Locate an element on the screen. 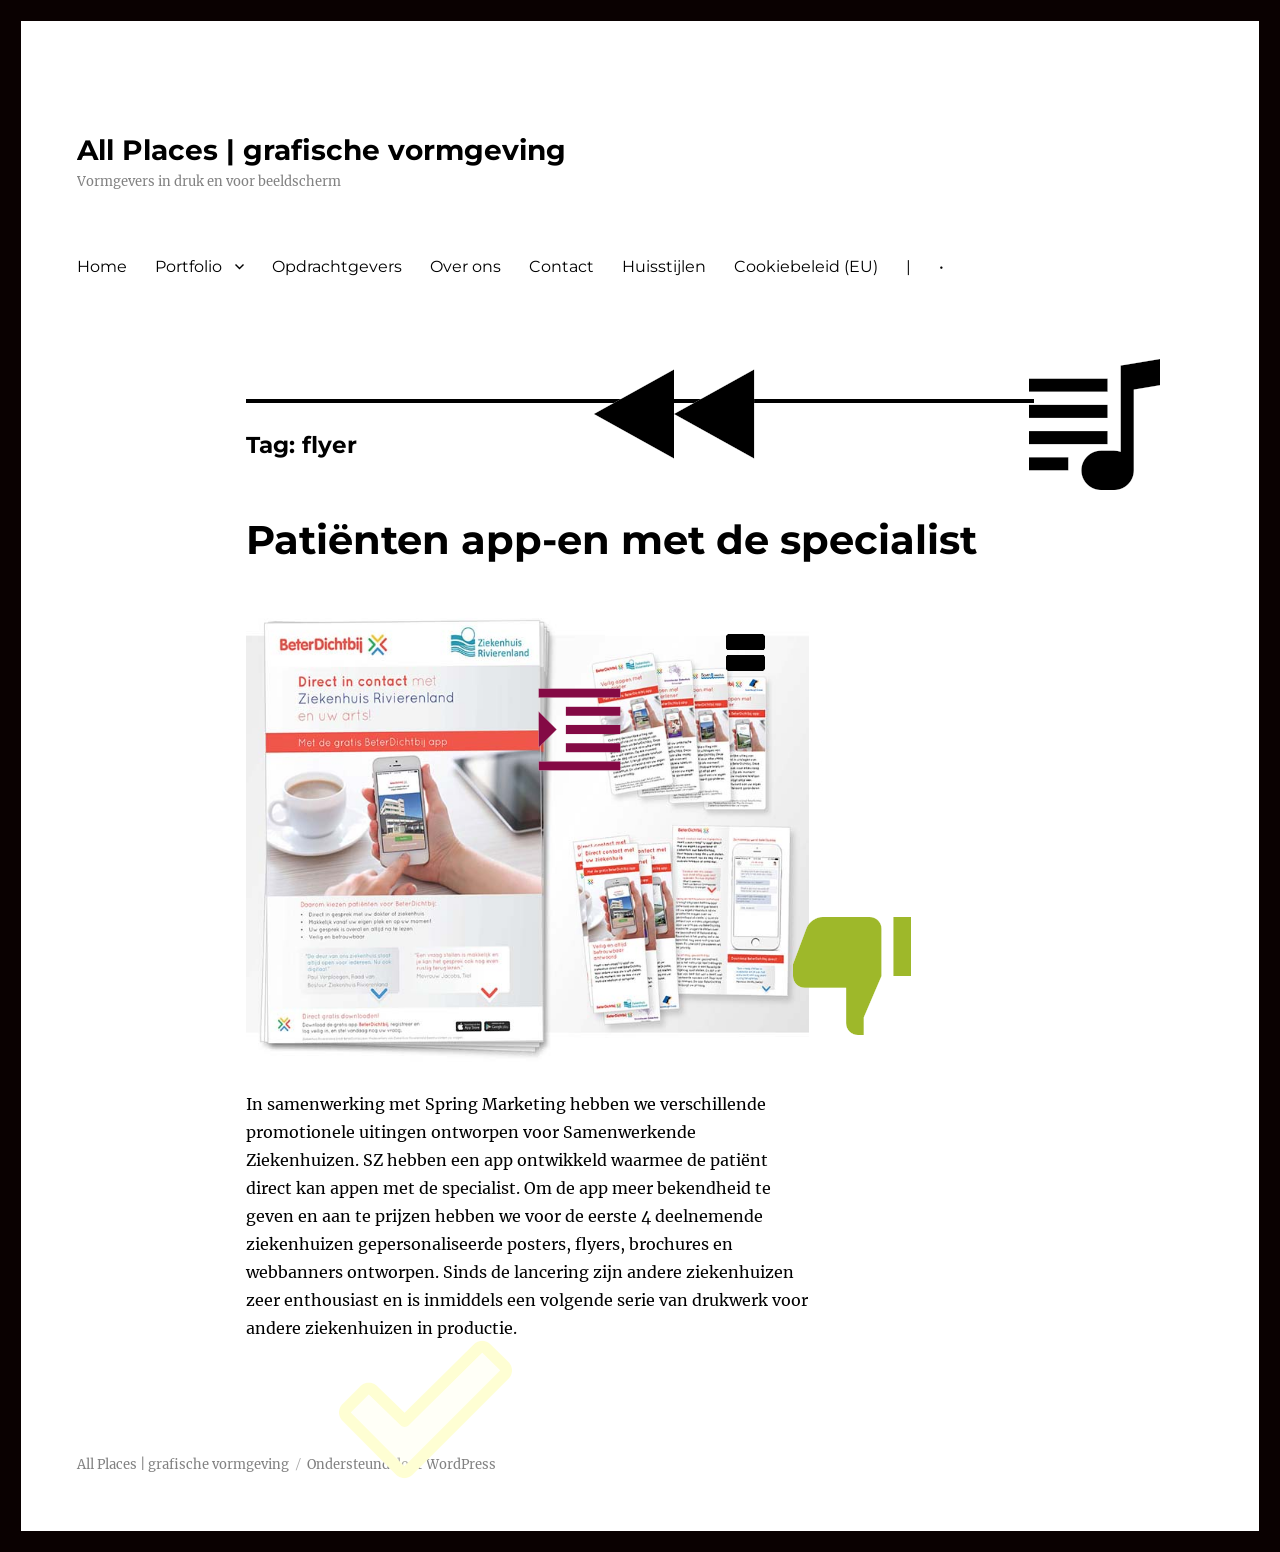 The image size is (1280, 1552). view your music playlist is located at coordinates (1094, 424).